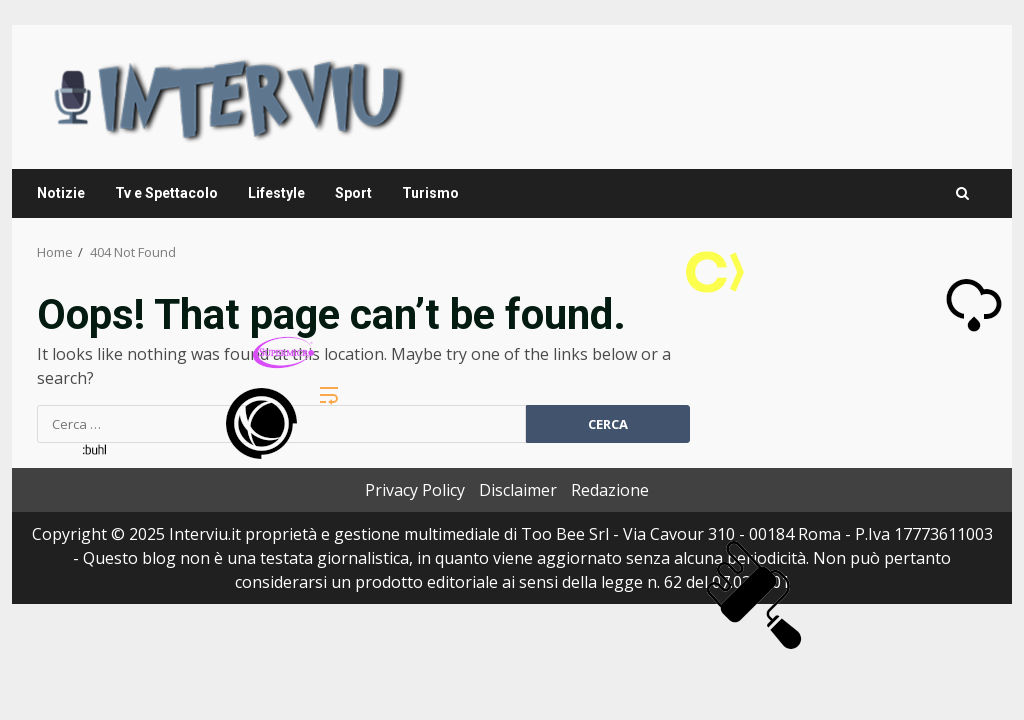 The image size is (1024, 720). Describe the element at coordinates (329, 395) in the screenshot. I see `toggle text wrapping in editor` at that location.